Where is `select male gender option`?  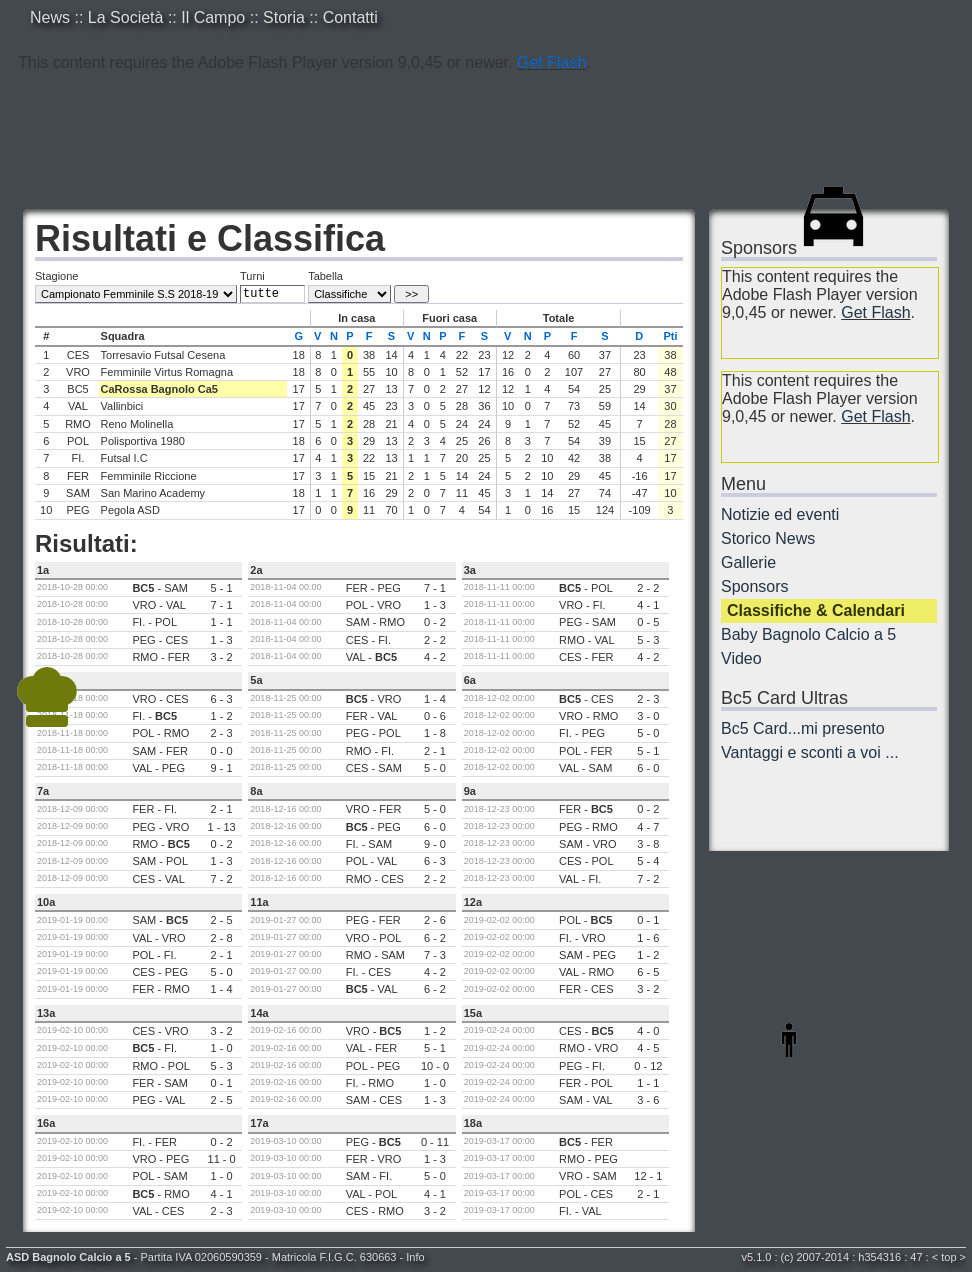 select male gender option is located at coordinates (789, 1040).